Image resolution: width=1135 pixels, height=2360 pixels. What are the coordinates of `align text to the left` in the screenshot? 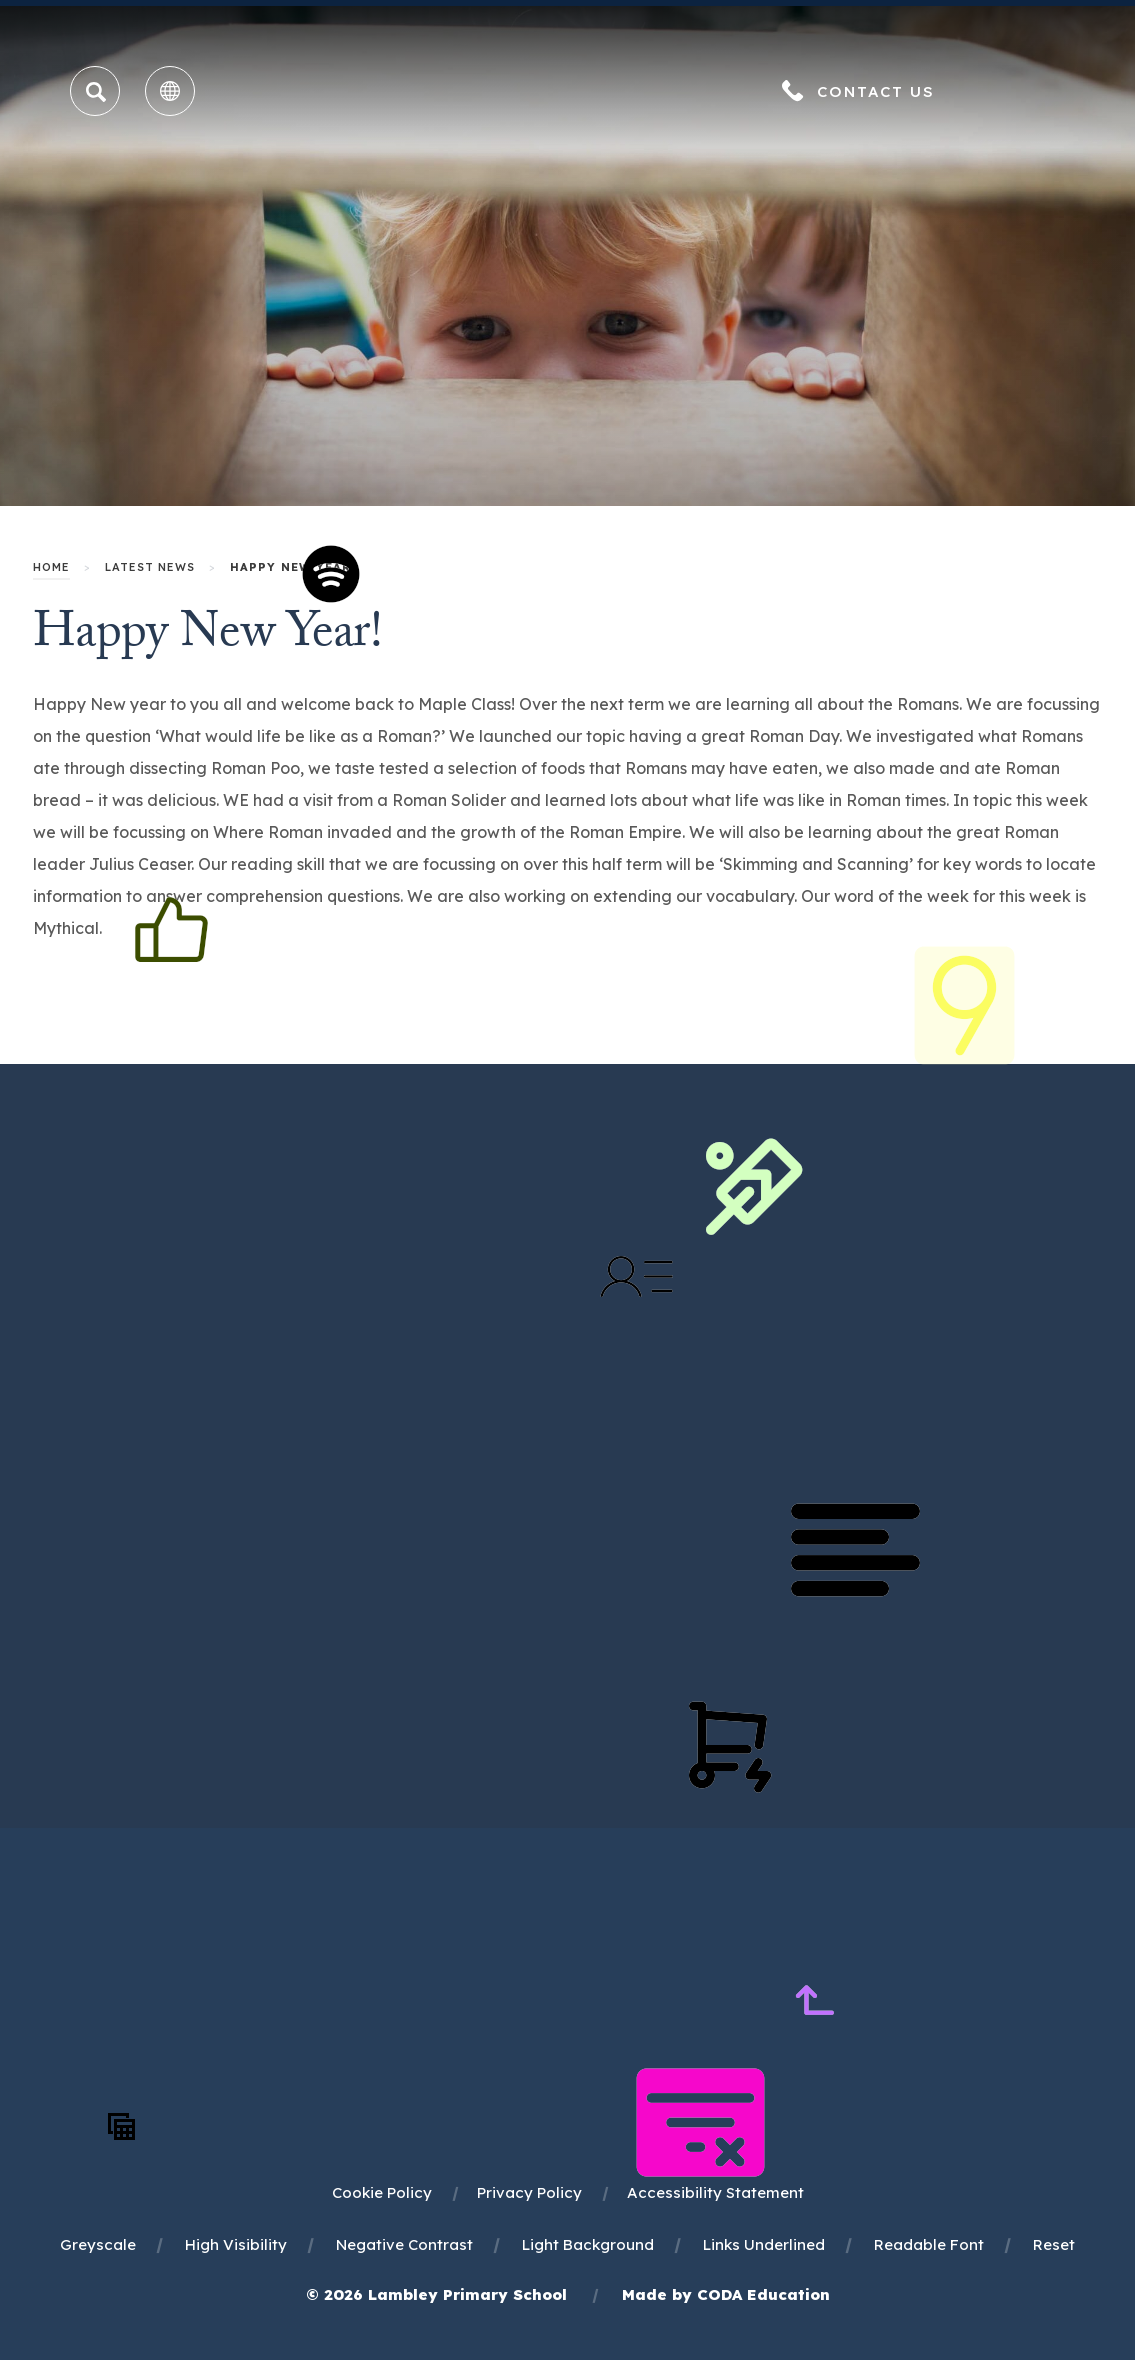 It's located at (855, 1552).